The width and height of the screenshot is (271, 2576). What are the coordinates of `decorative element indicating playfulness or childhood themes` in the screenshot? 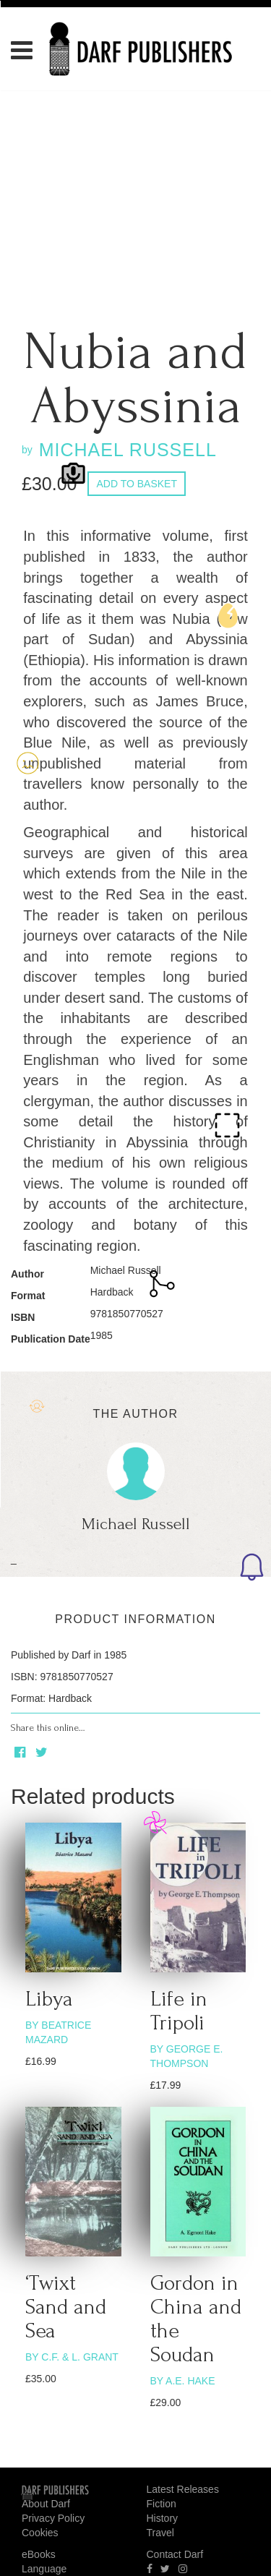 It's located at (155, 1823).